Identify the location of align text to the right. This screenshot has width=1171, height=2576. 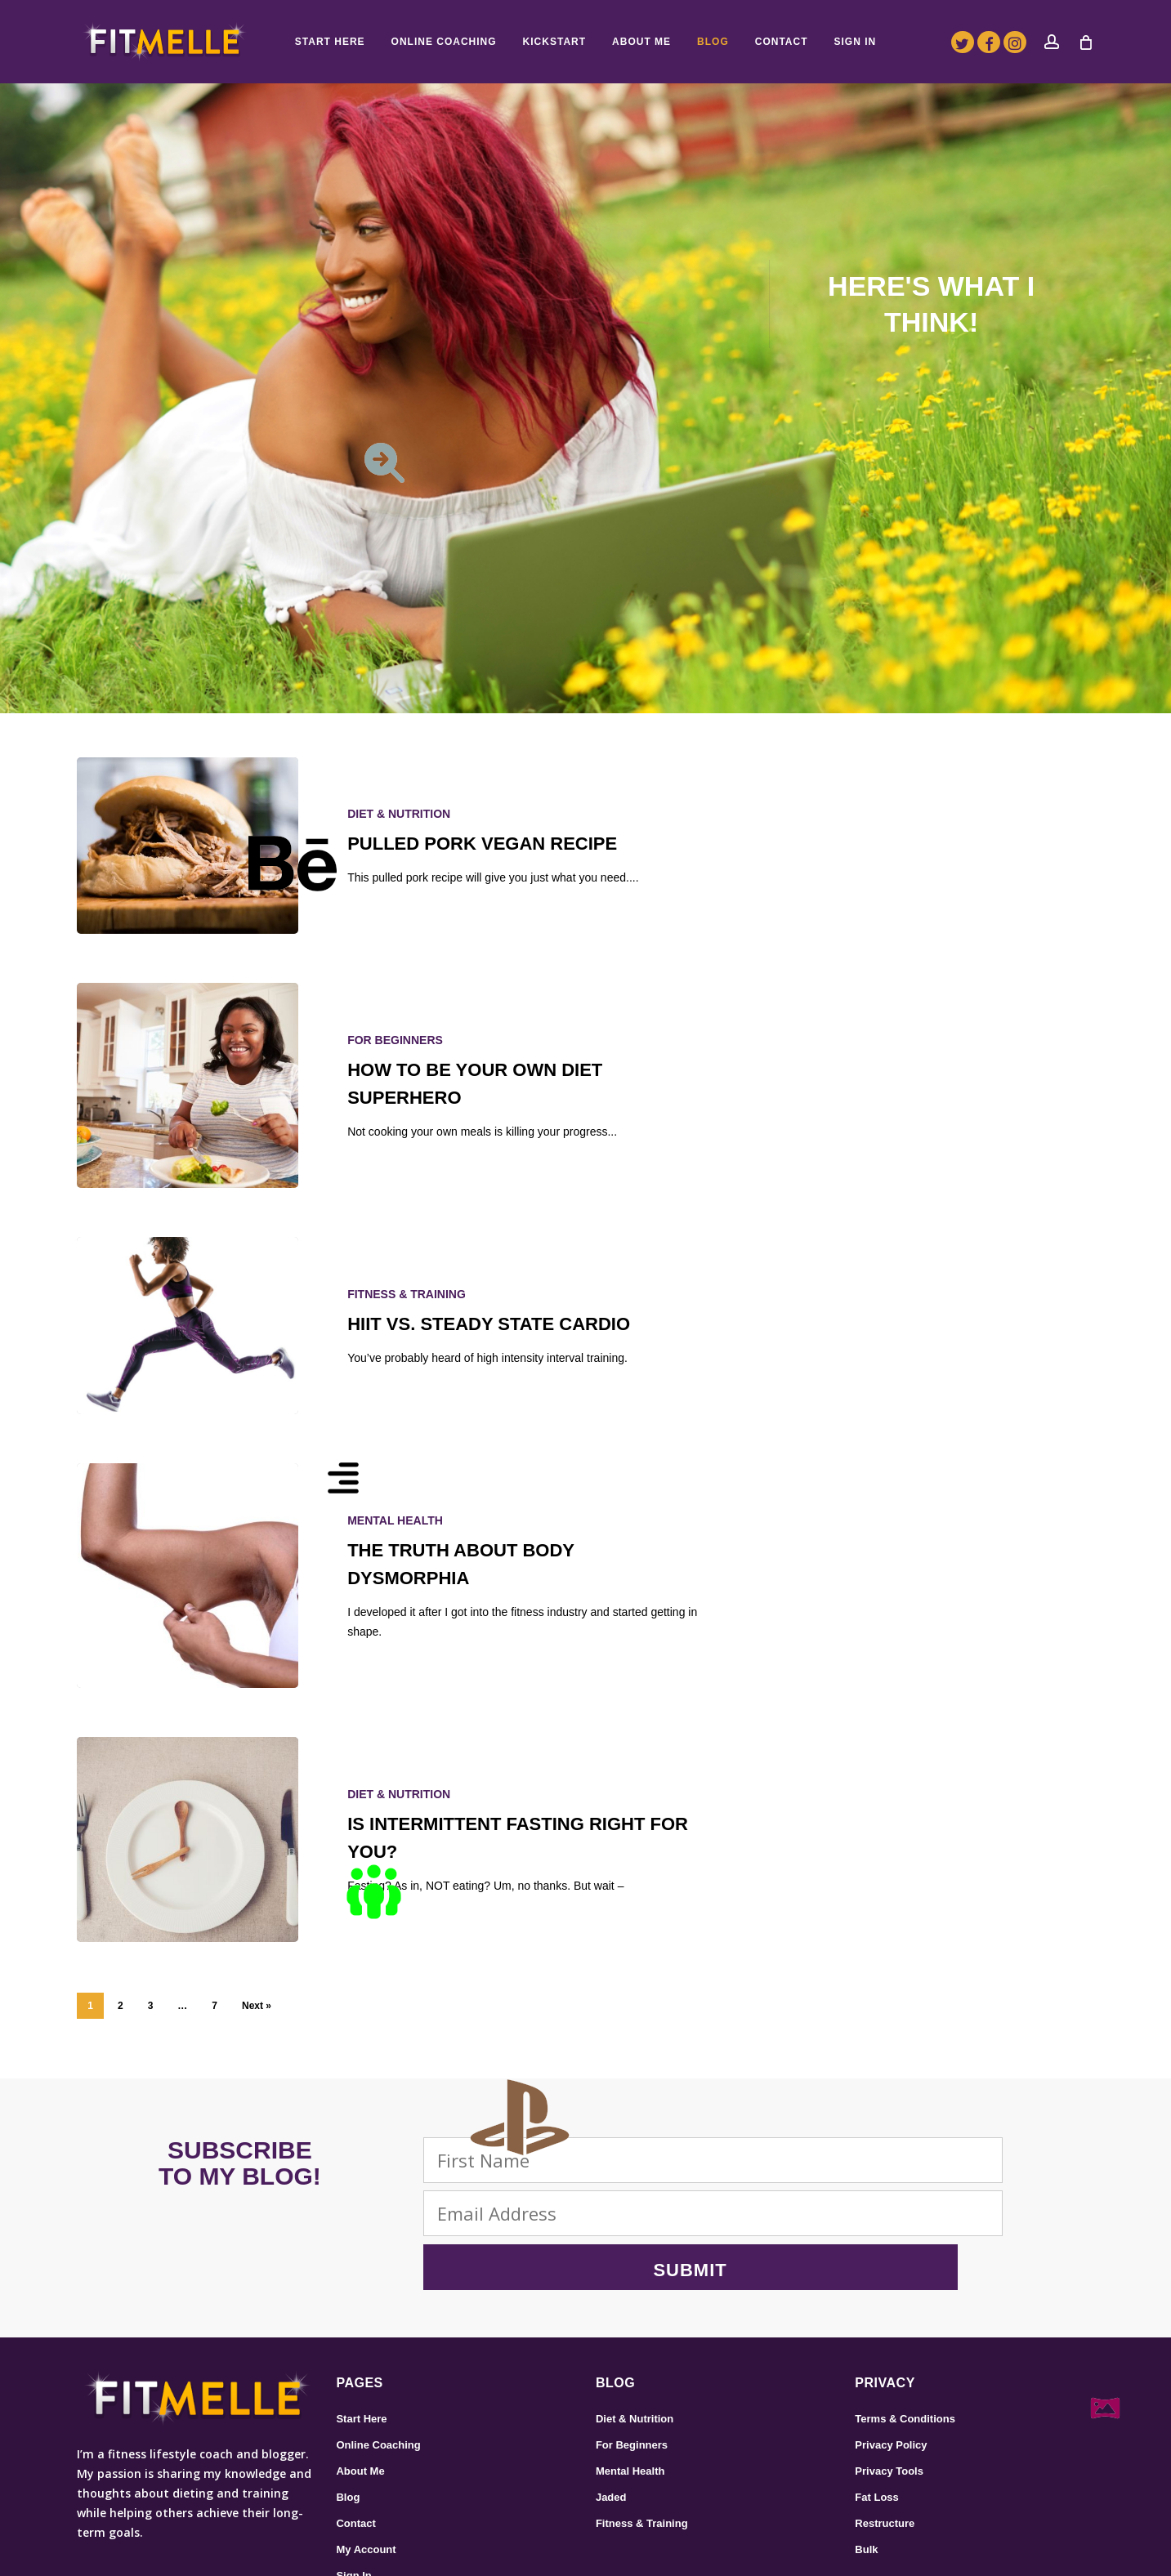
(343, 1478).